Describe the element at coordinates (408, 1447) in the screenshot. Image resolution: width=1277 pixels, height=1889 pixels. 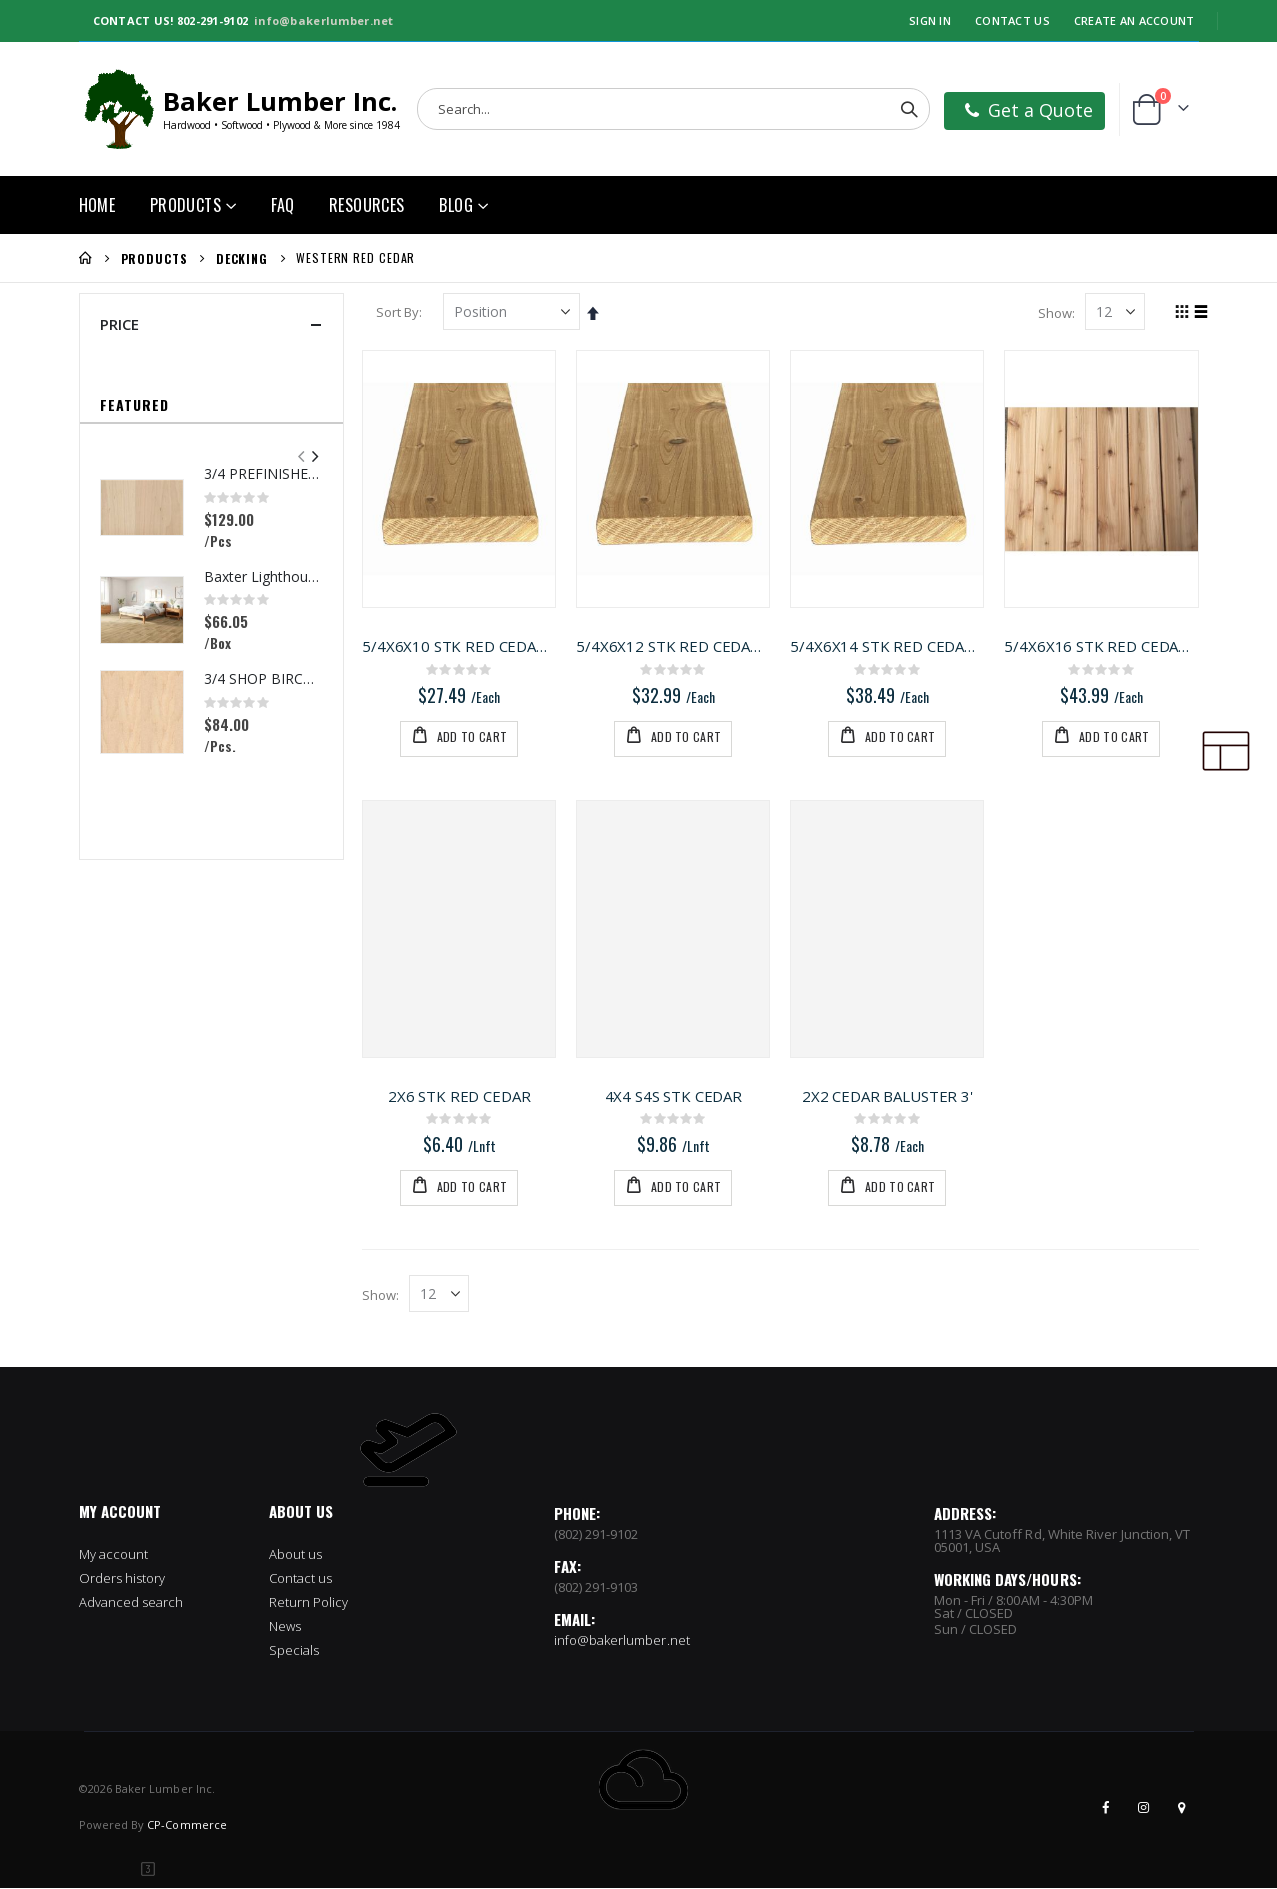
I see `departing flight status indicator` at that location.